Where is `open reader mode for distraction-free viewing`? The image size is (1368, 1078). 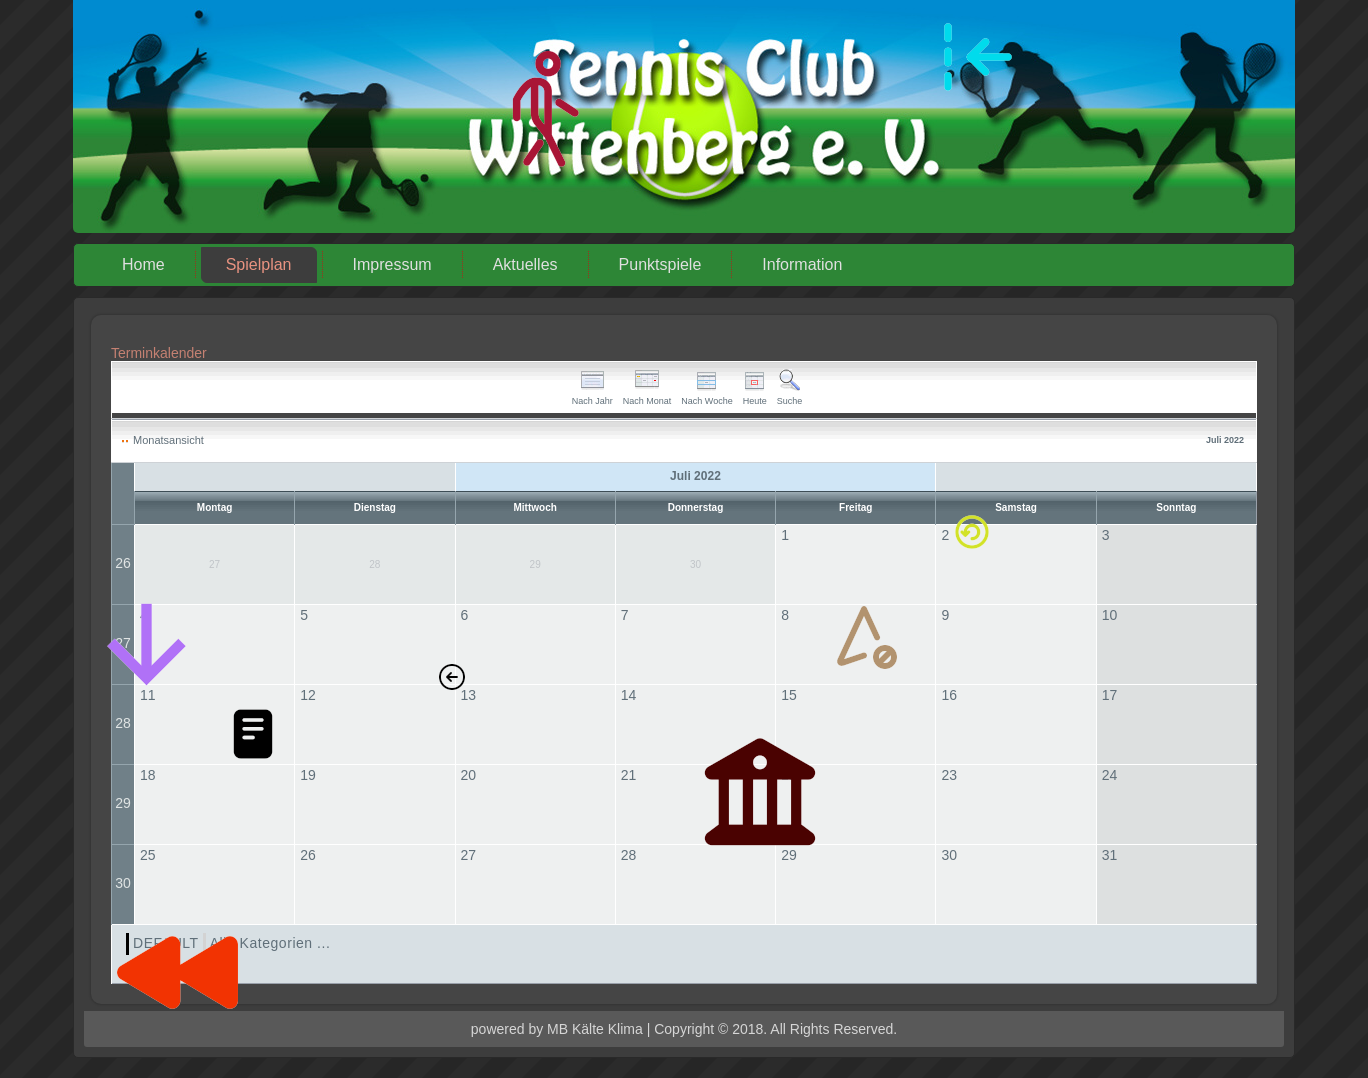 open reader mode for distraction-free viewing is located at coordinates (253, 734).